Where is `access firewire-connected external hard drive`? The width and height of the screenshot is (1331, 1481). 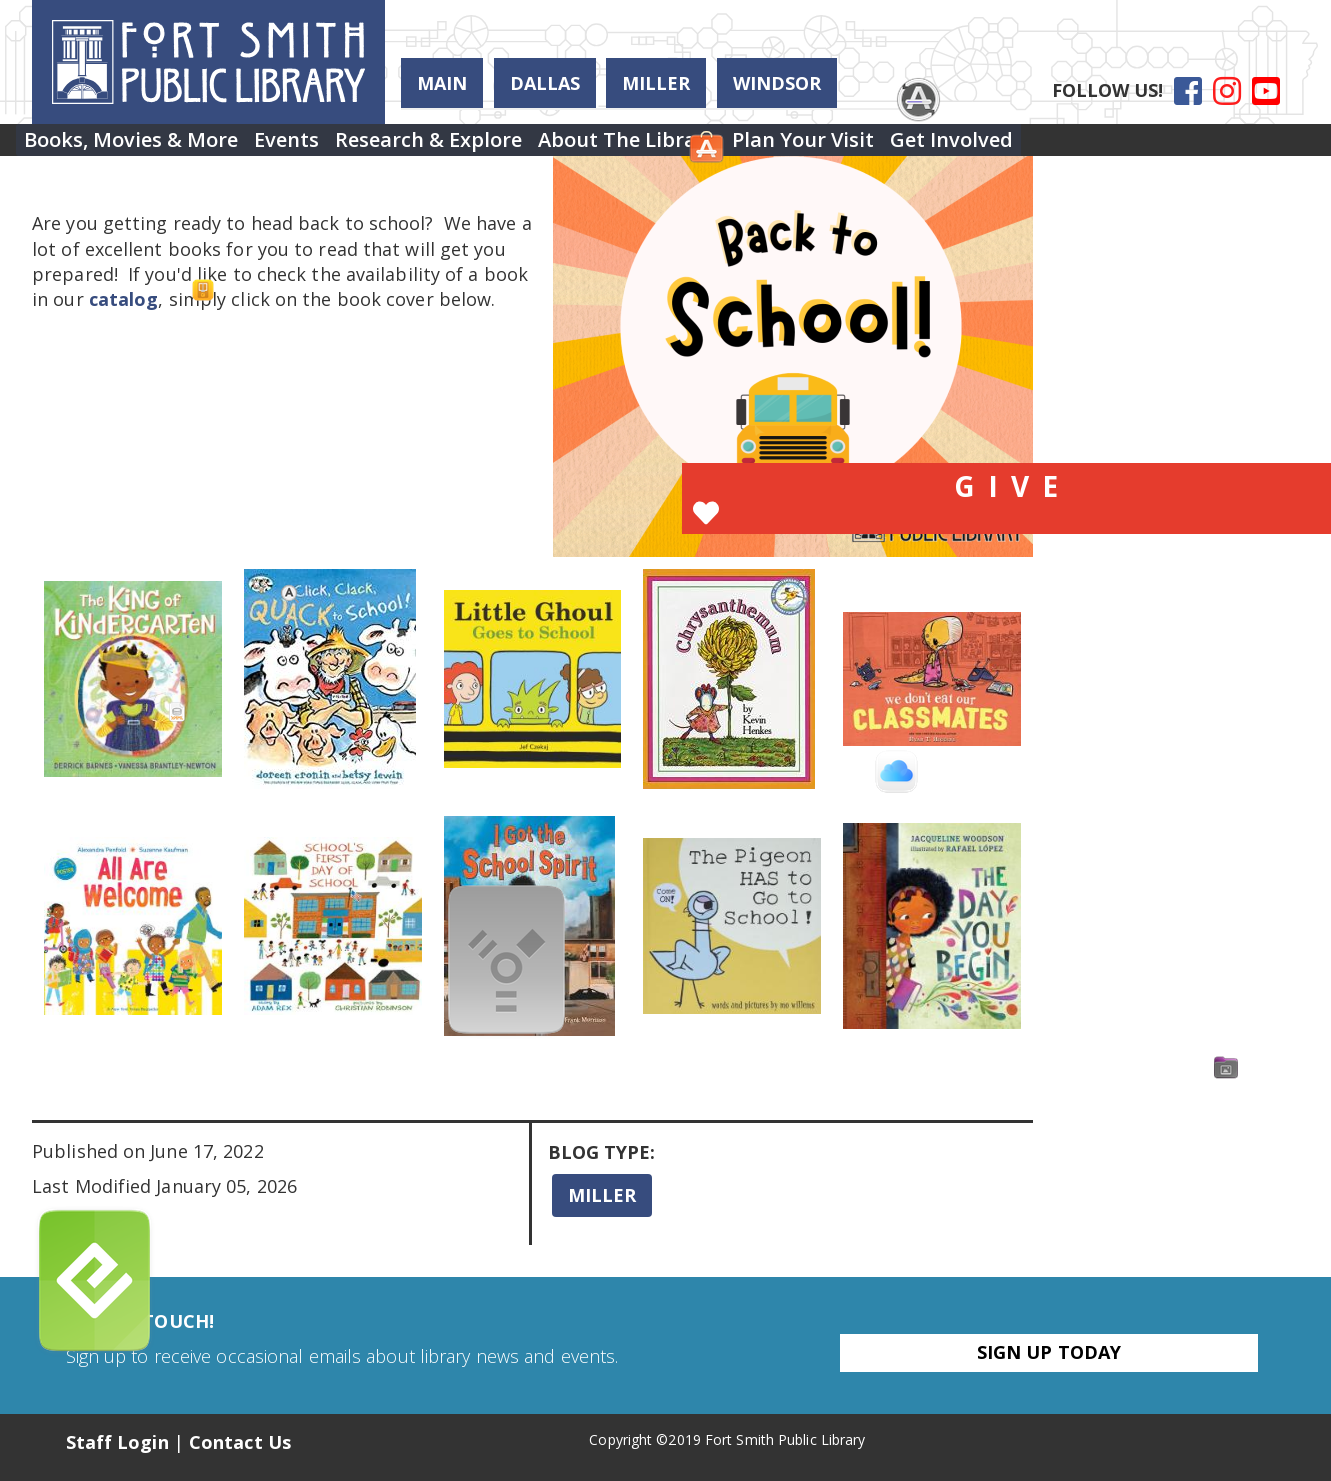 access firewire-connected external hard drive is located at coordinates (506, 959).